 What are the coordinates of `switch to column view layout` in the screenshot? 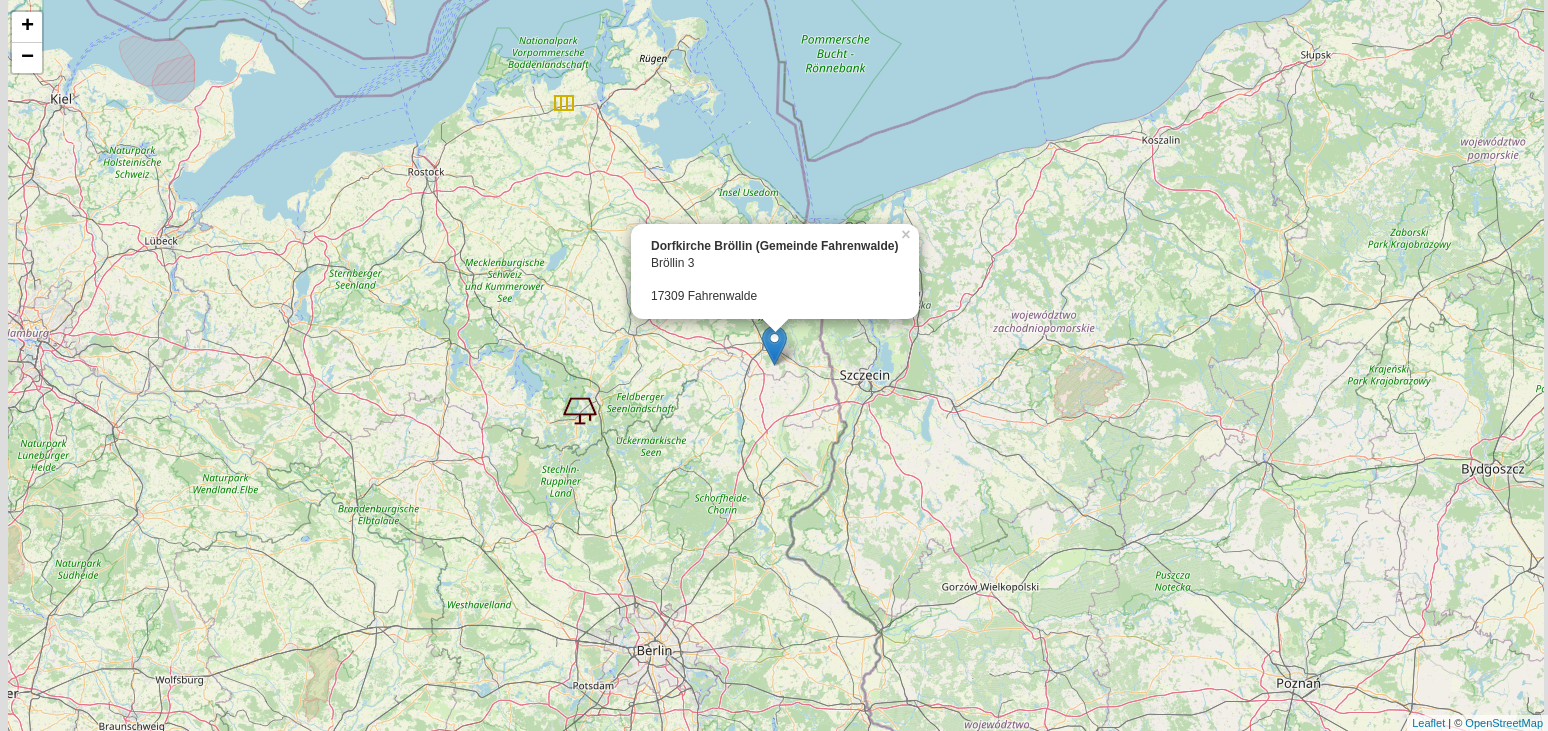 It's located at (564, 103).